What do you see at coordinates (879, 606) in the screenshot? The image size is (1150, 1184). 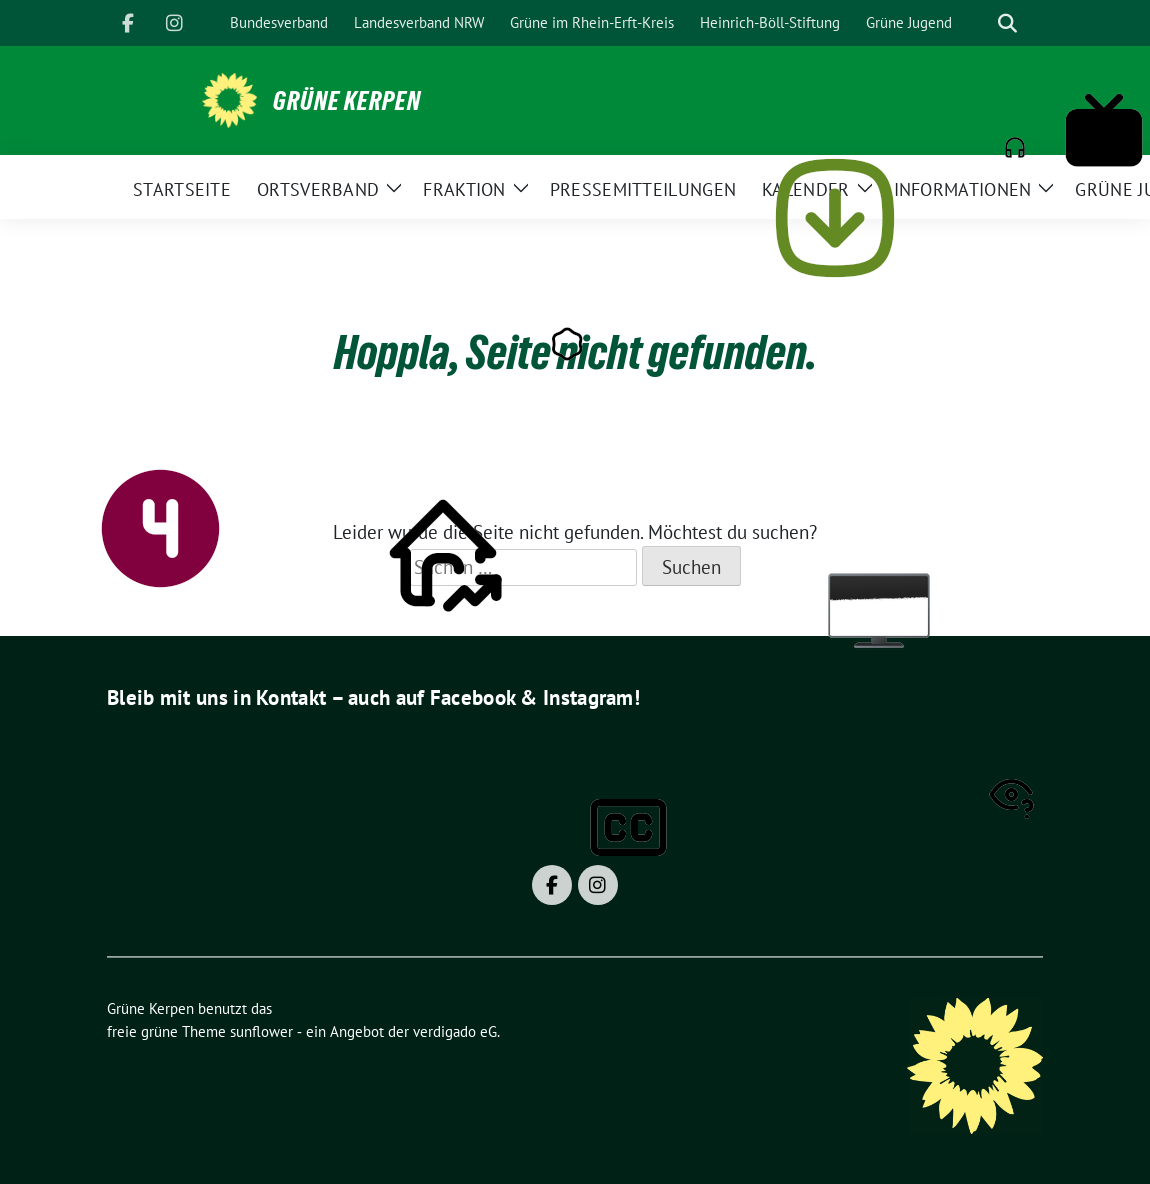 I see `access TV or display settings` at bounding box center [879, 606].